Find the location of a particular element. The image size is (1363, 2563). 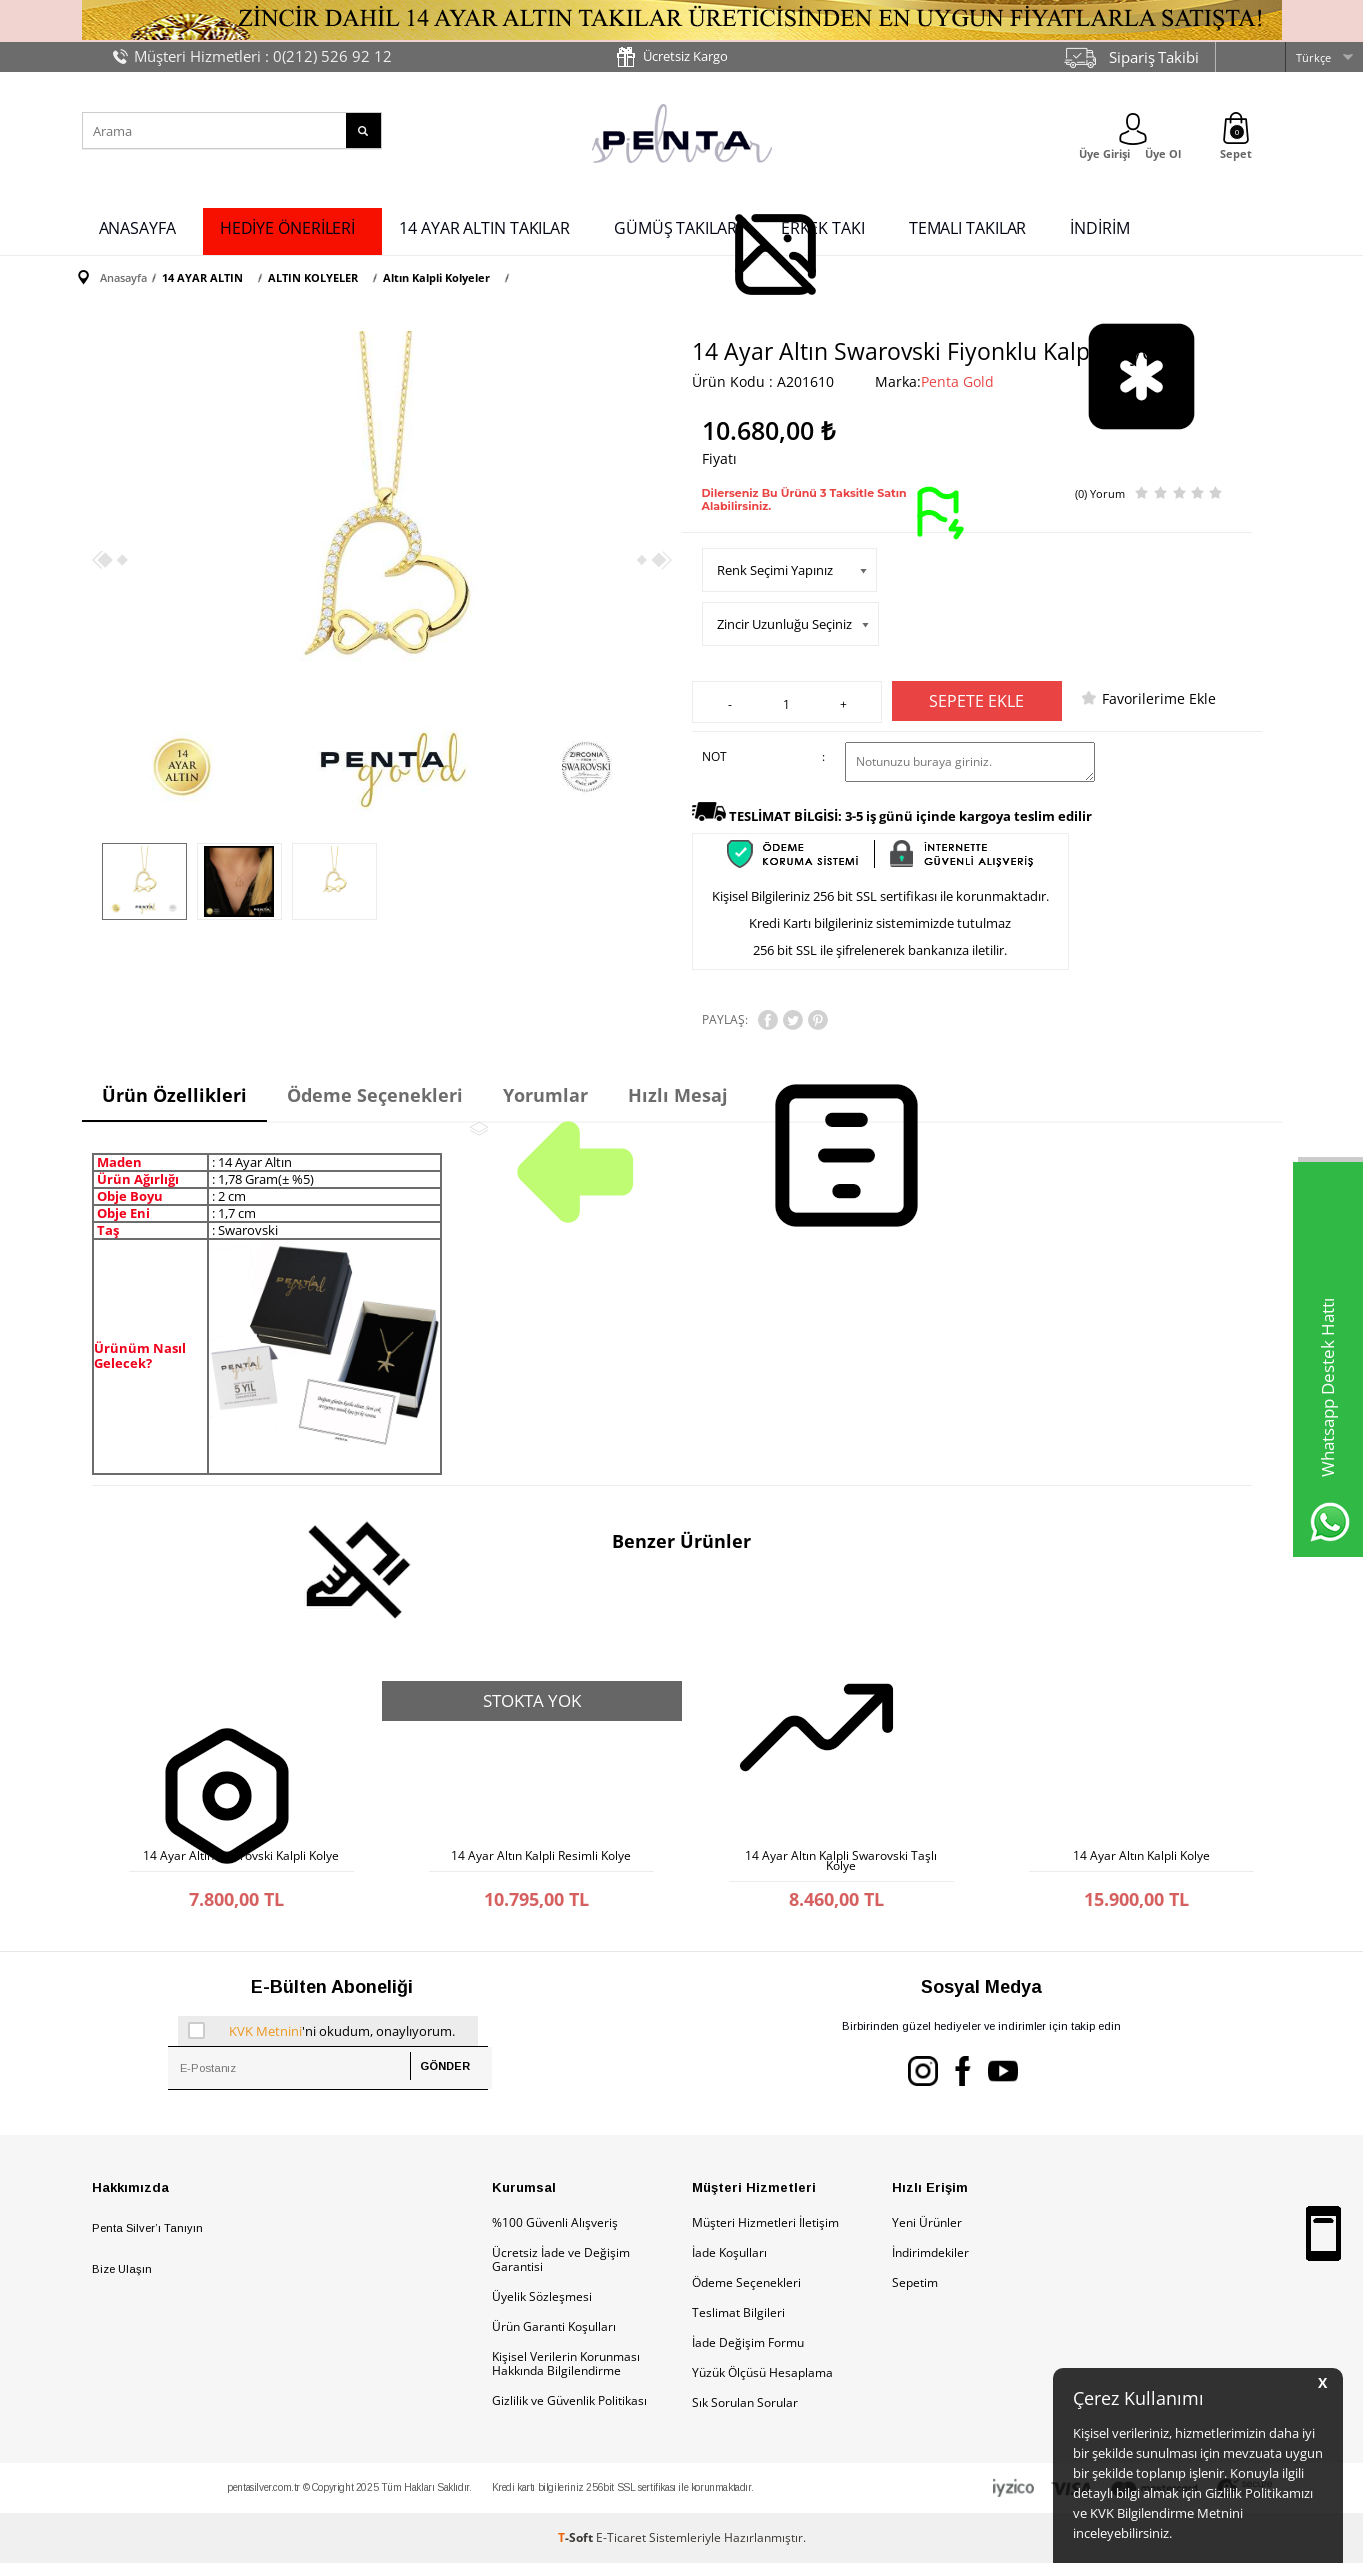

flag an item for urgent attention is located at coordinates (938, 511).